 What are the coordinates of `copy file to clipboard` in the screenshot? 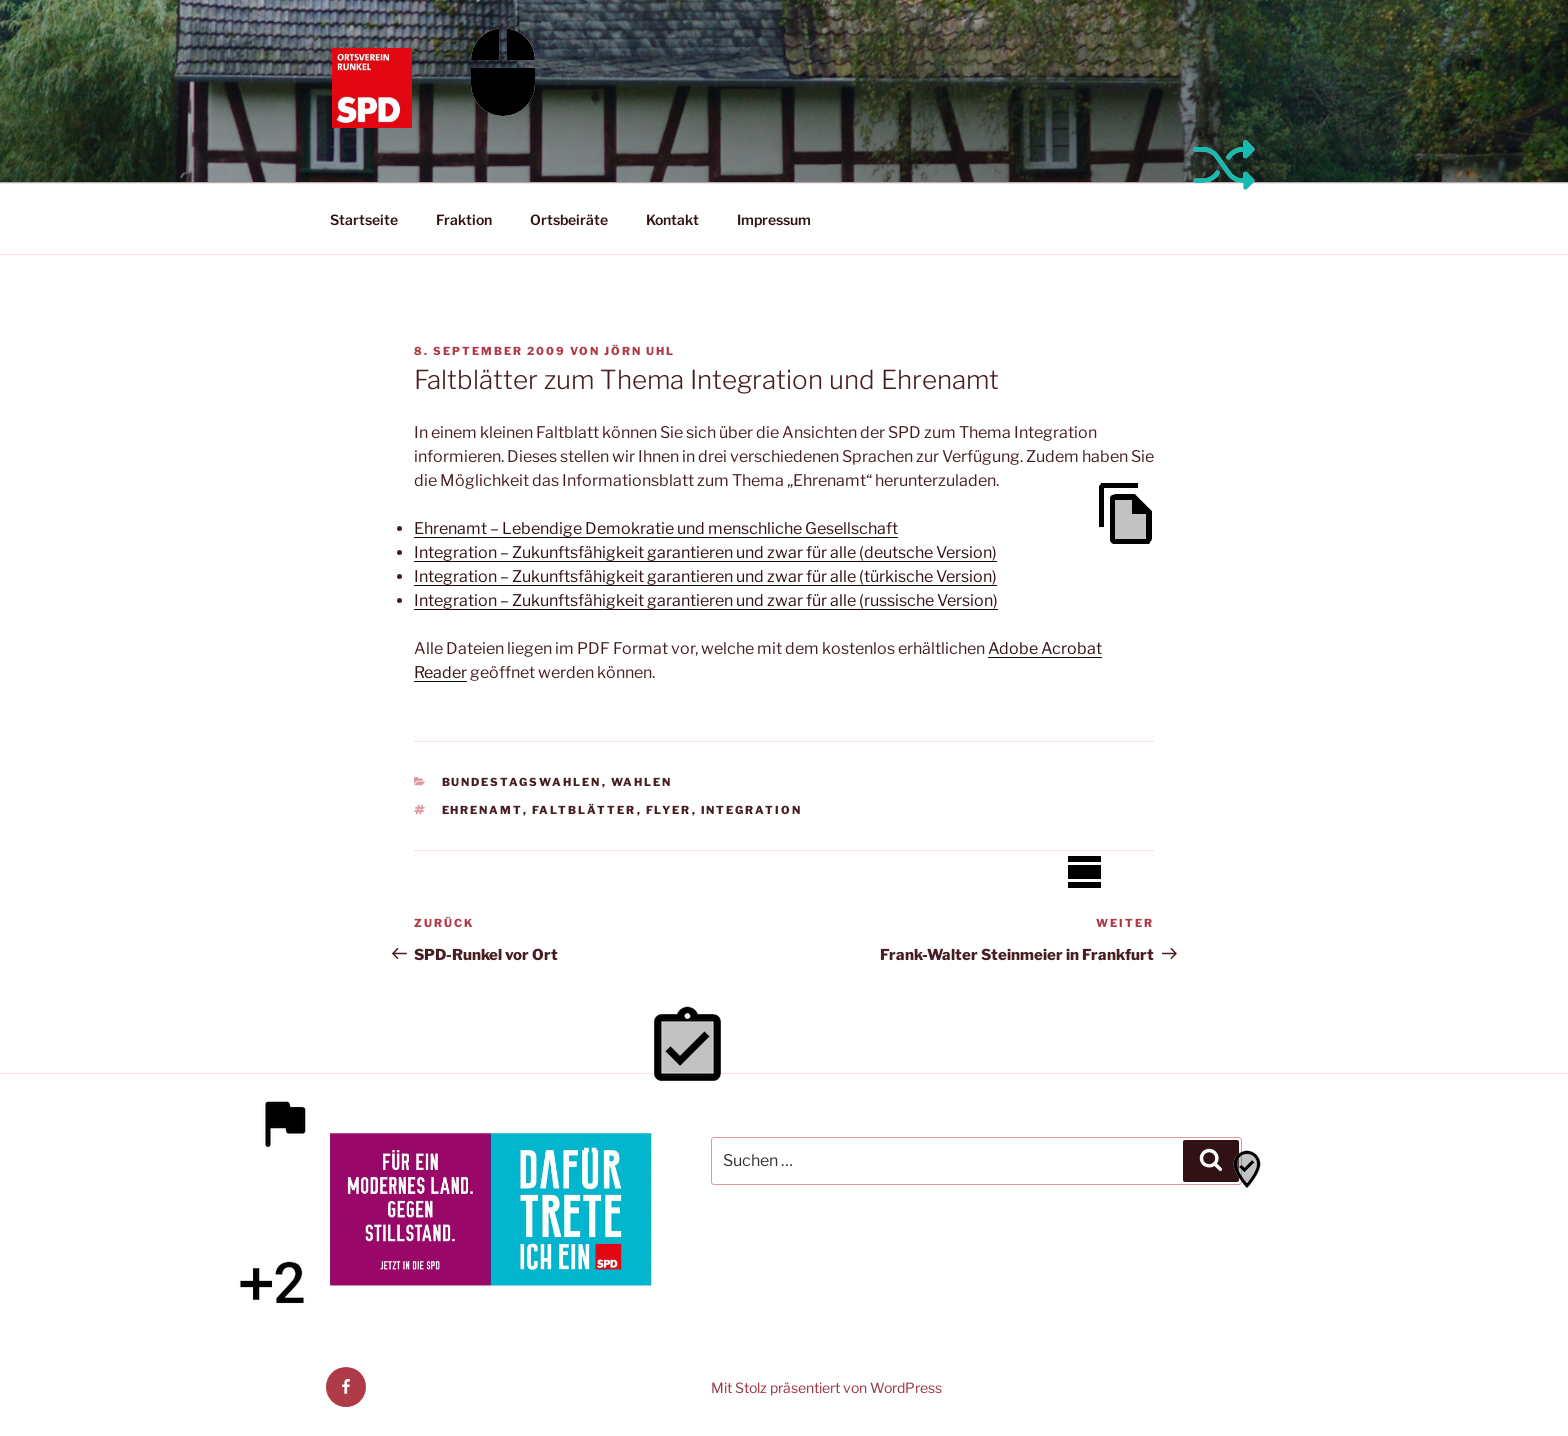 It's located at (1126, 513).